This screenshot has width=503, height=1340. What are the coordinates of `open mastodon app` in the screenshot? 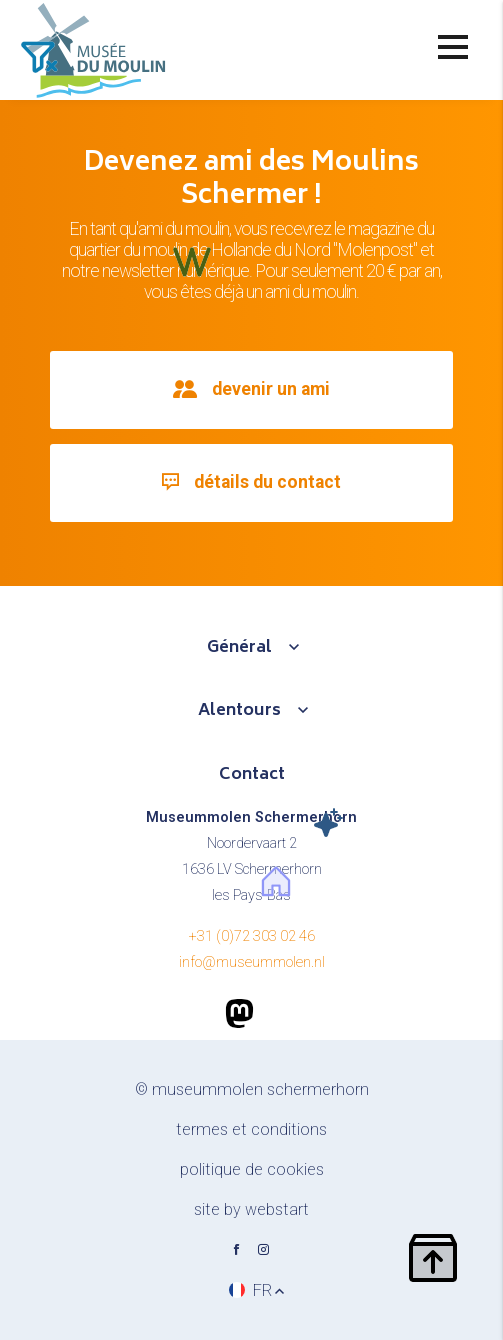 It's located at (239, 1013).